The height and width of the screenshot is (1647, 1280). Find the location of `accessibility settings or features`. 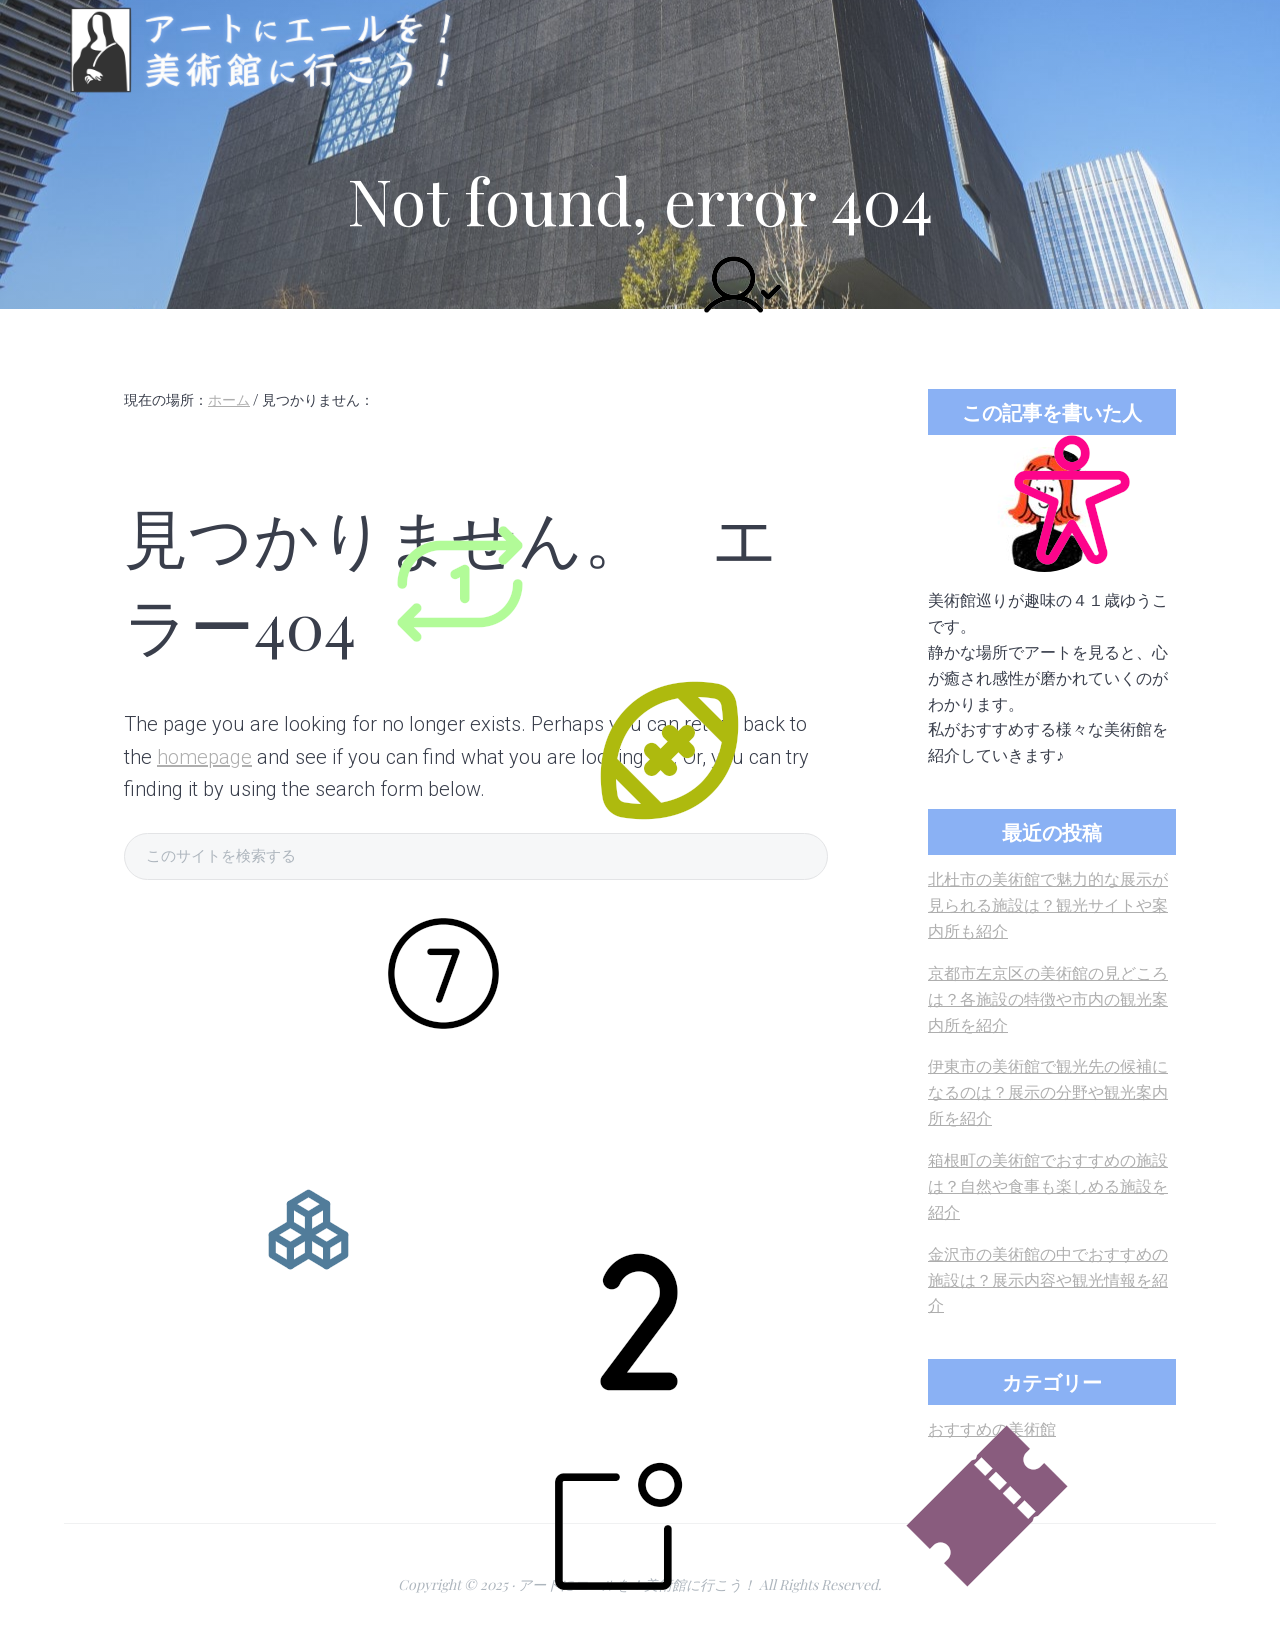

accessibility settings or features is located at coordinates (1072, 502).